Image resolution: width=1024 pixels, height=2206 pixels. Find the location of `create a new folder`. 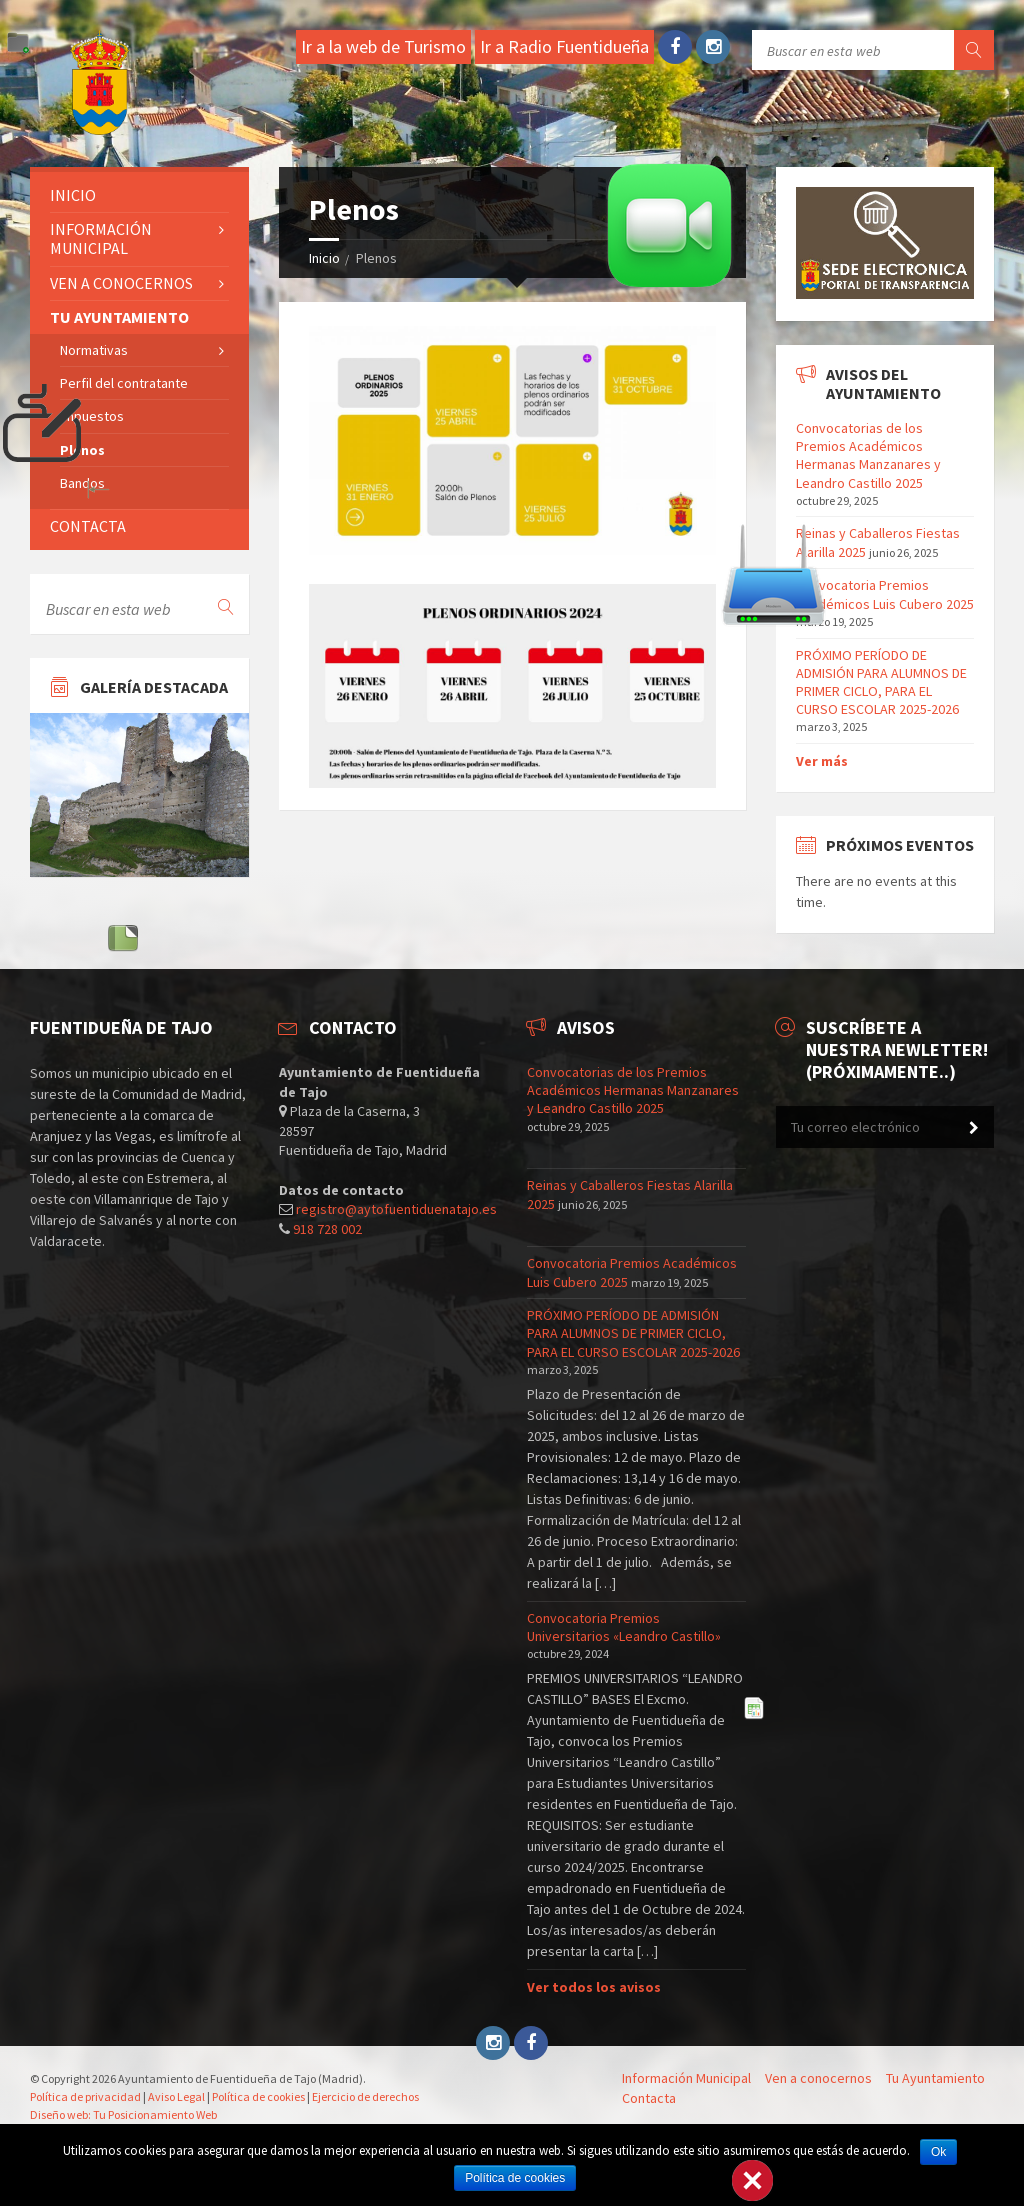

create a new folder is located at coordinates (18, 42).